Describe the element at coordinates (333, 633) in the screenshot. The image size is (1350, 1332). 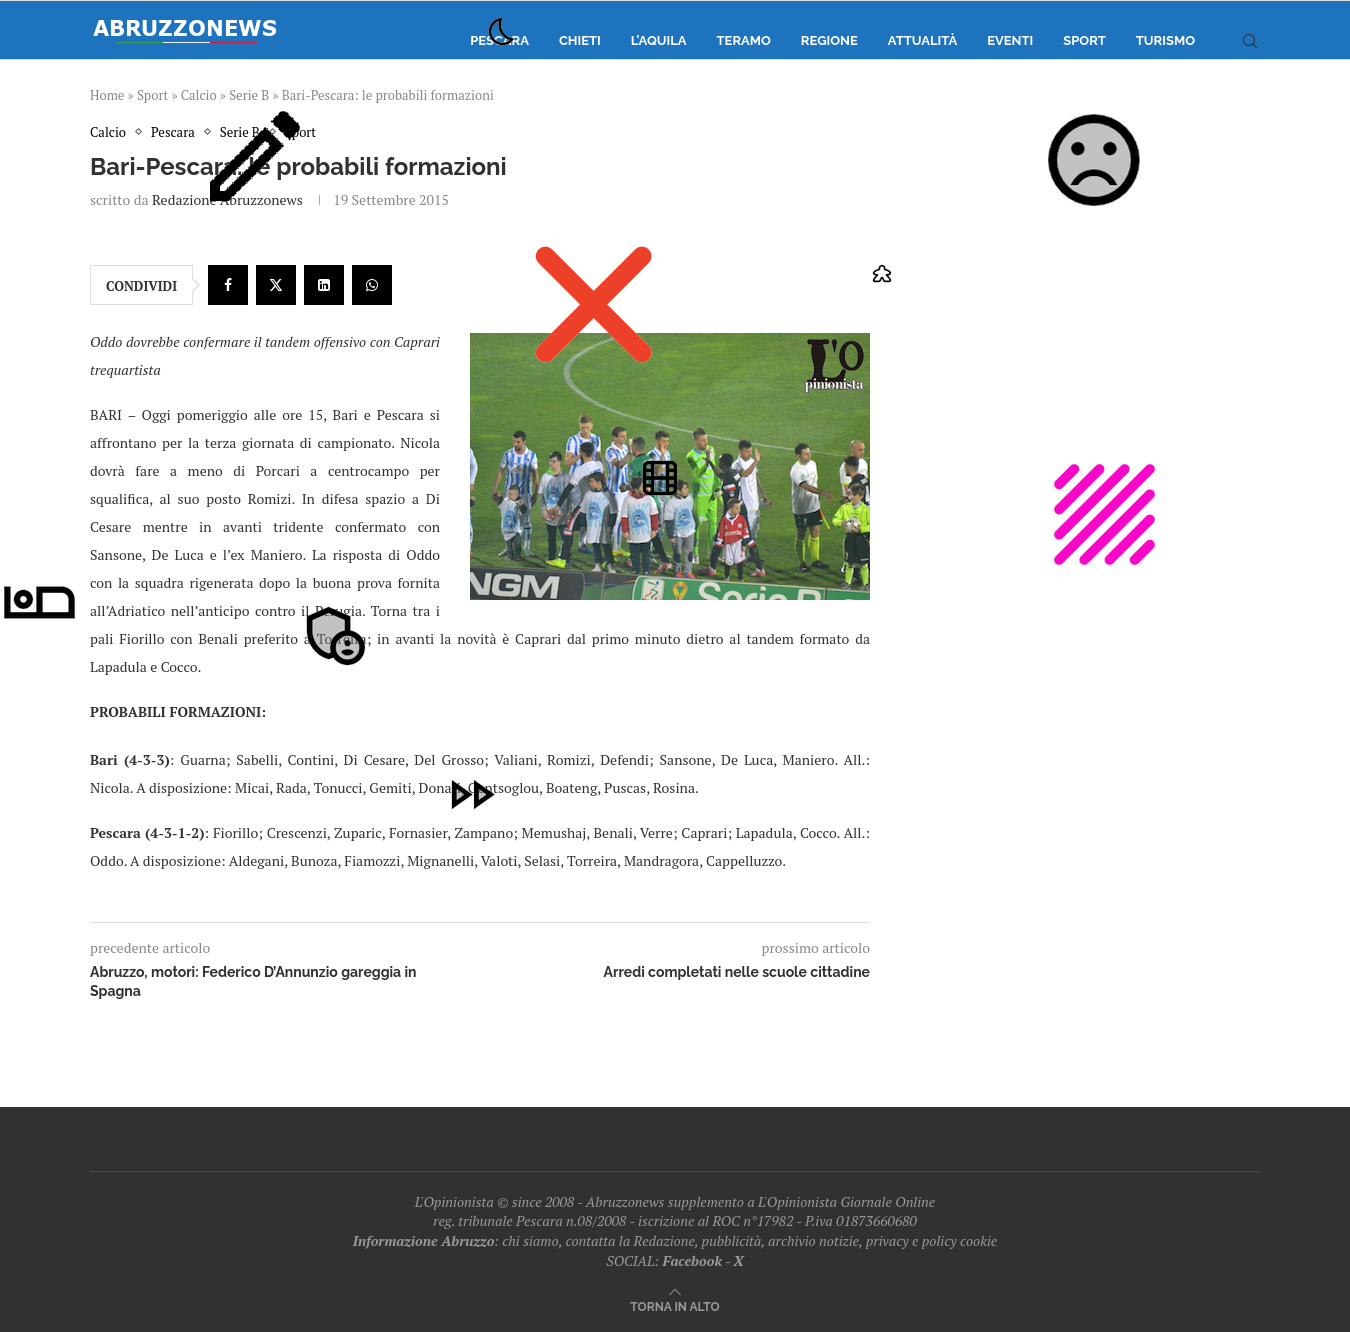
I see `access admin panel settings` at that location.